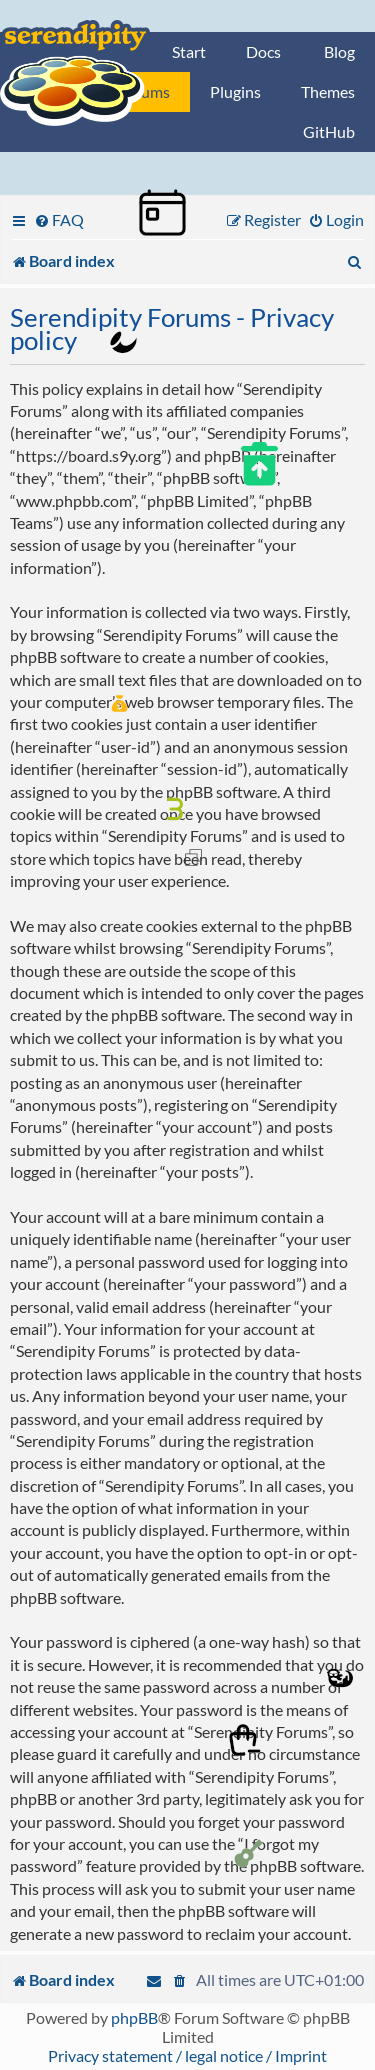  What do you see at coordinates (248, 1853) in the screenshot?
I see `access music or audio settings` at bounding box center [248, 1853].